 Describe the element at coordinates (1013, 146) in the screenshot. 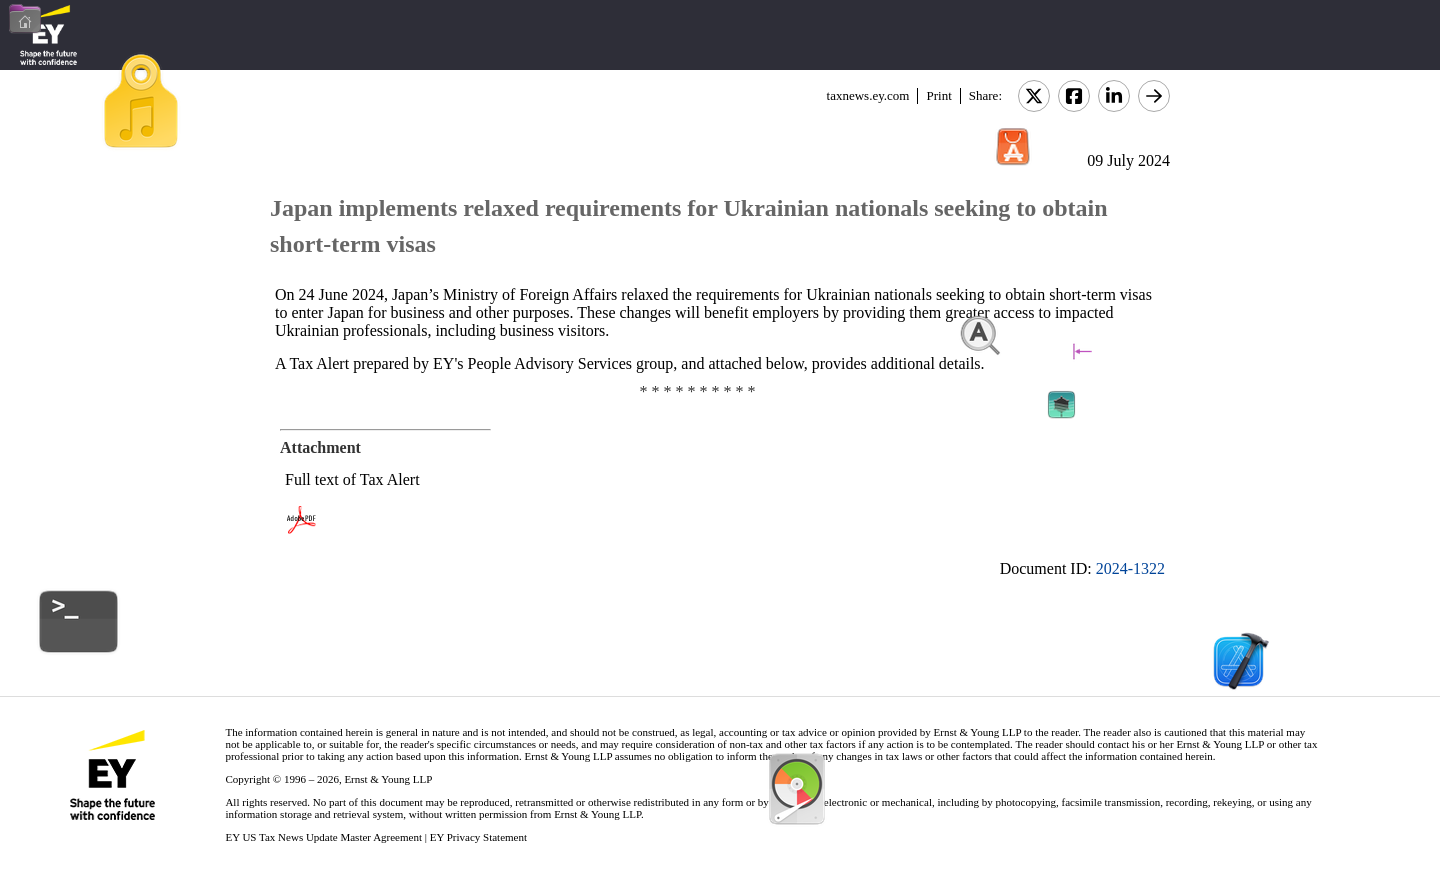

I see `open the app center to browse and install applications` at that location.